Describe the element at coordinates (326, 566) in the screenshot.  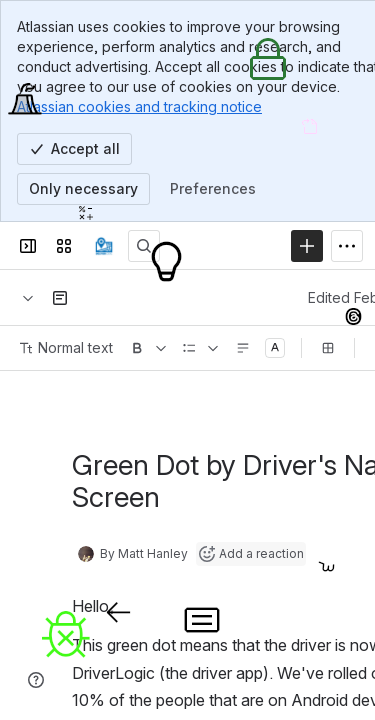
I see `open the Wish shopping app` at that location.